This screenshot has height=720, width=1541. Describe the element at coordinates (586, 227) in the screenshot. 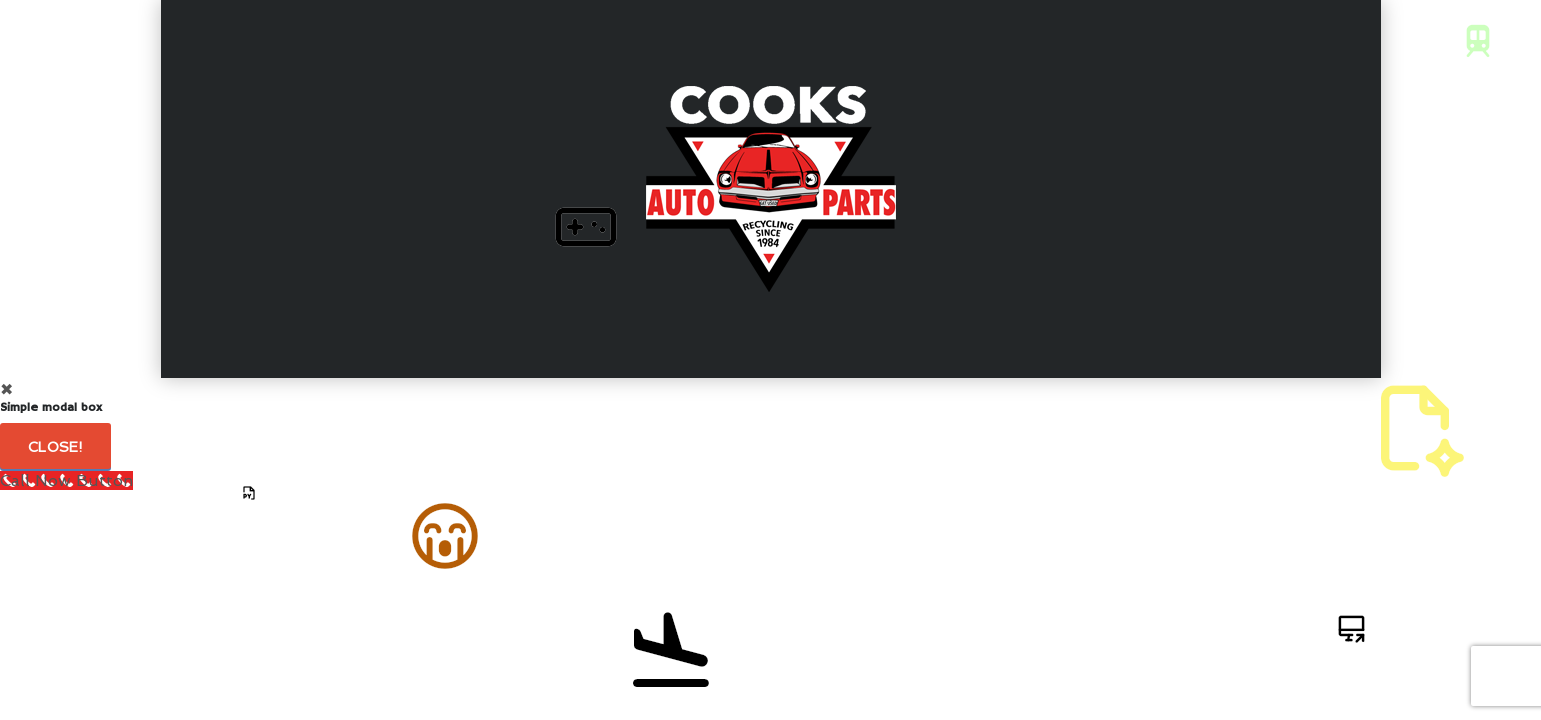

I see `access gaming or game center features` at that location.